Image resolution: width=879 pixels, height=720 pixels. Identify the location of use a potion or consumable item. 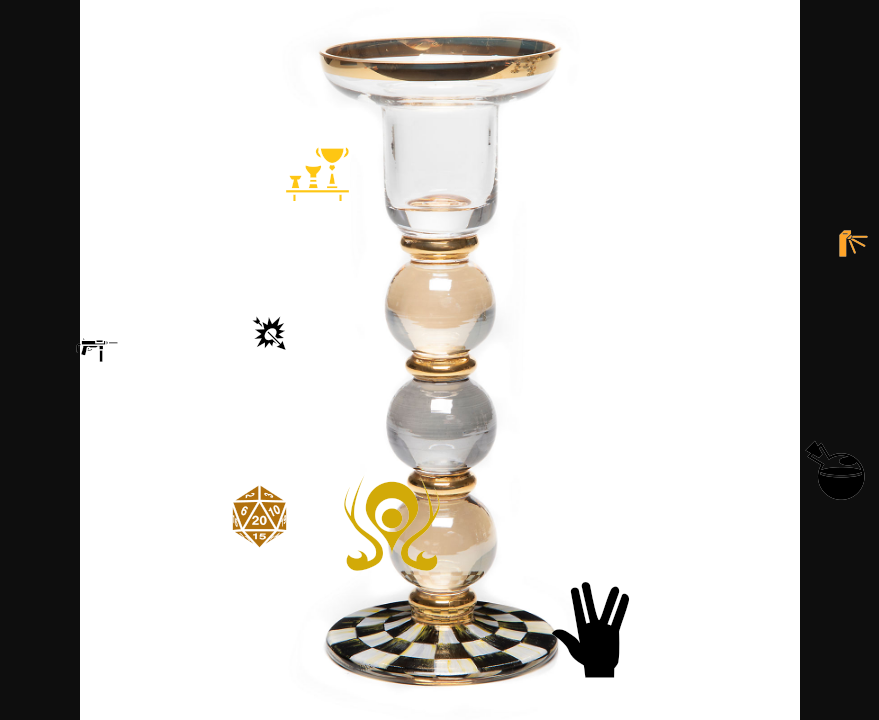
(835, 470).